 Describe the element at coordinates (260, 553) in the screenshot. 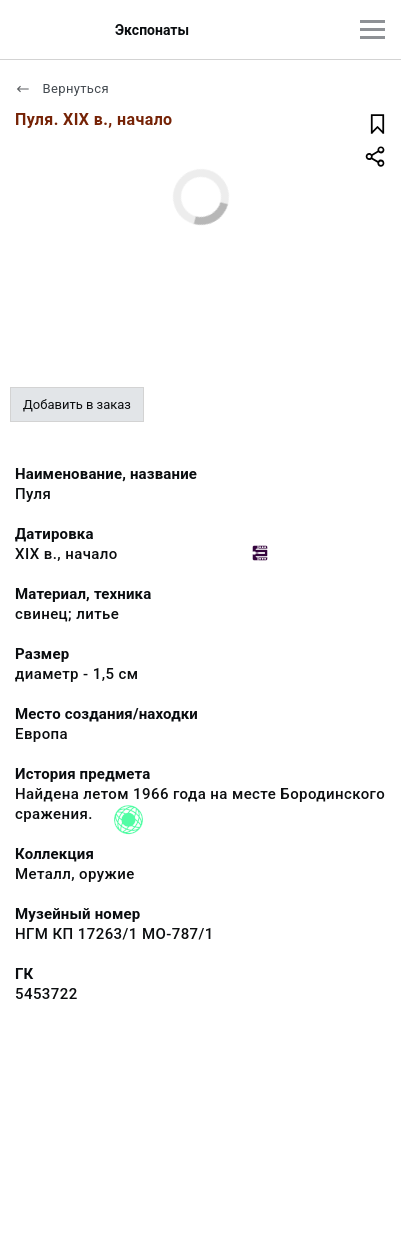

I see `connect or link two components together` at that location.